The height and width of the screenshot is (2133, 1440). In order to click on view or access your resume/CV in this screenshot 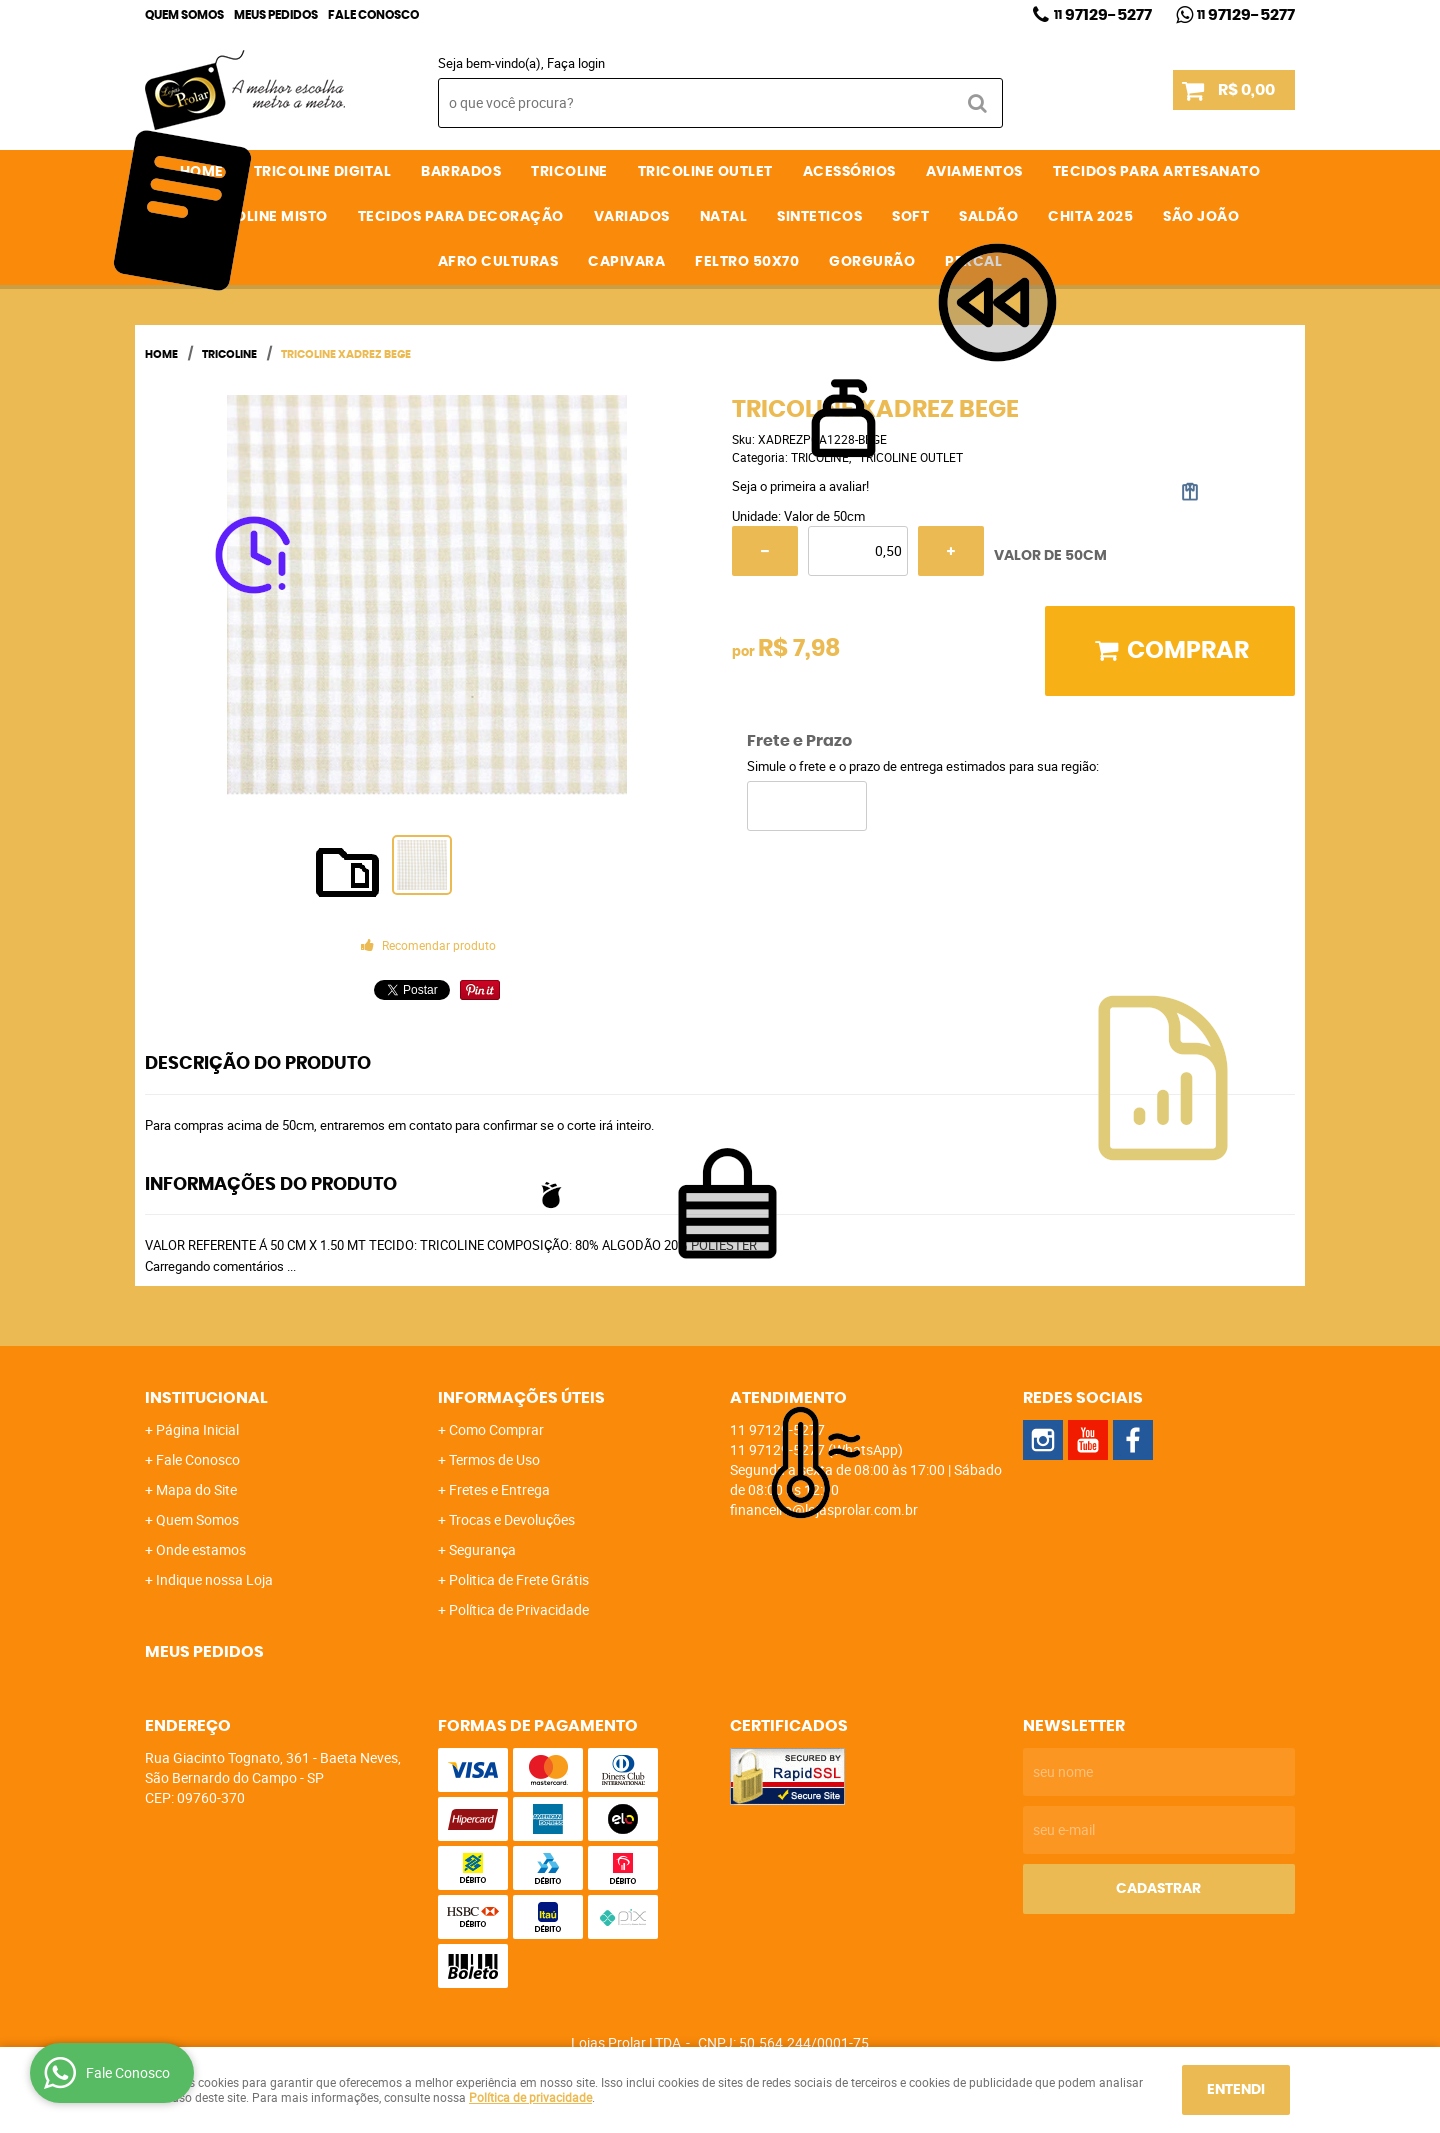, I will do `click(182, 210)`.